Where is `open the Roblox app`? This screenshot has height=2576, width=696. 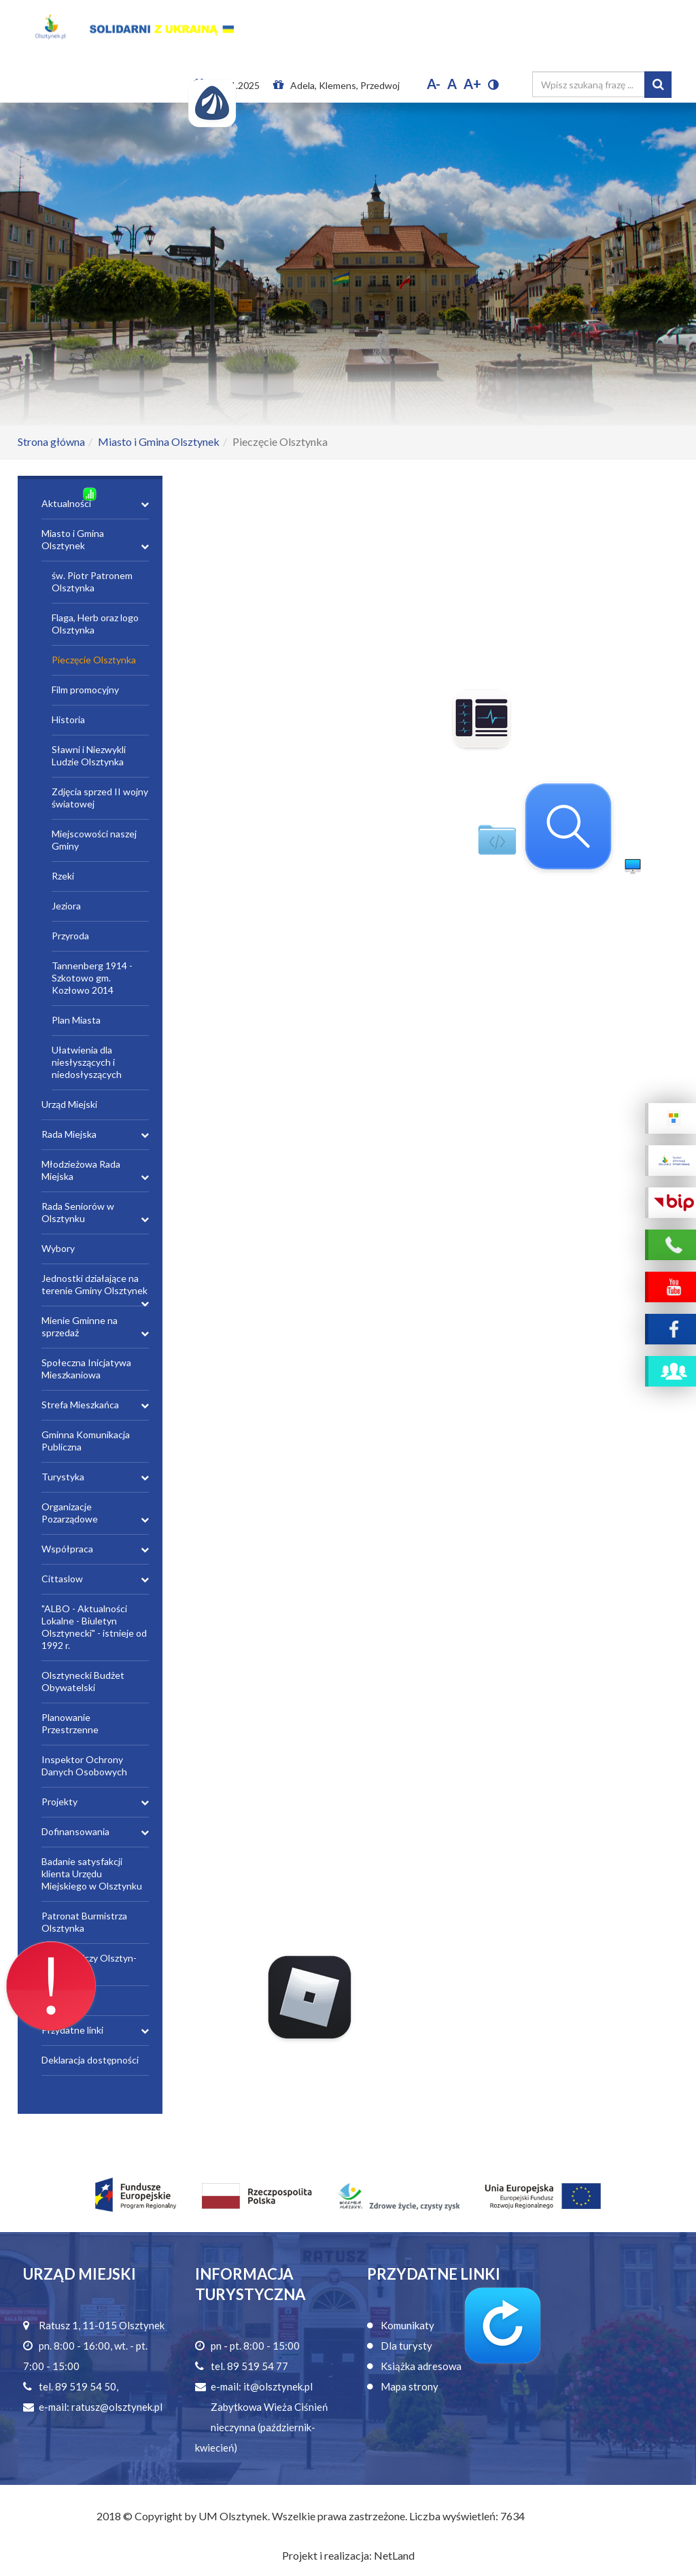 open the Roblox app is located at coordinates (309, 1997).